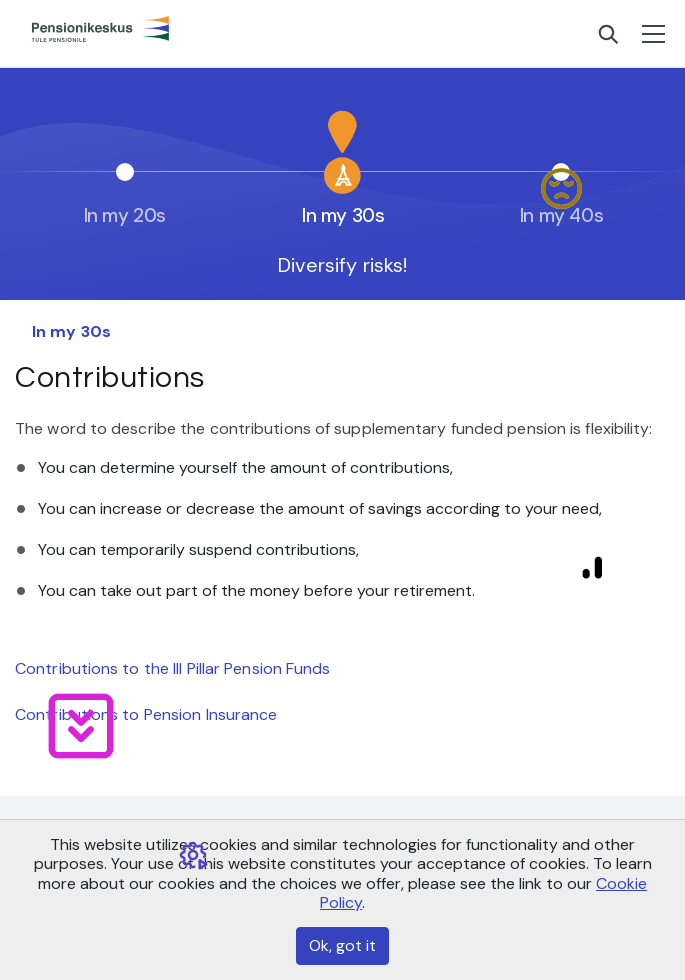 The height and width of the screenshot is (980, 685). What do you see at coordinates (613, 553) in the screenshot?
I see `indicates weak cellular signal strength` at bounding box center [613, 553].